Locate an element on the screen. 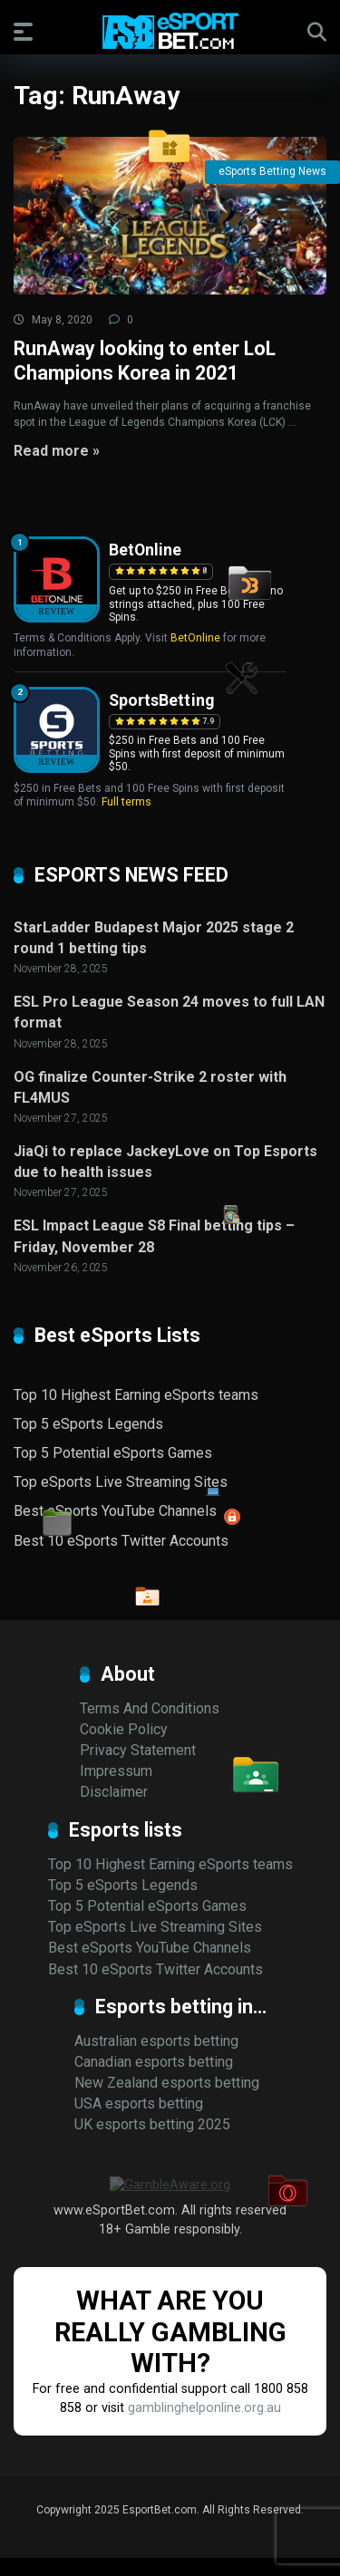  locked RAID 4 storage array is located at coordinates (230, 1214).